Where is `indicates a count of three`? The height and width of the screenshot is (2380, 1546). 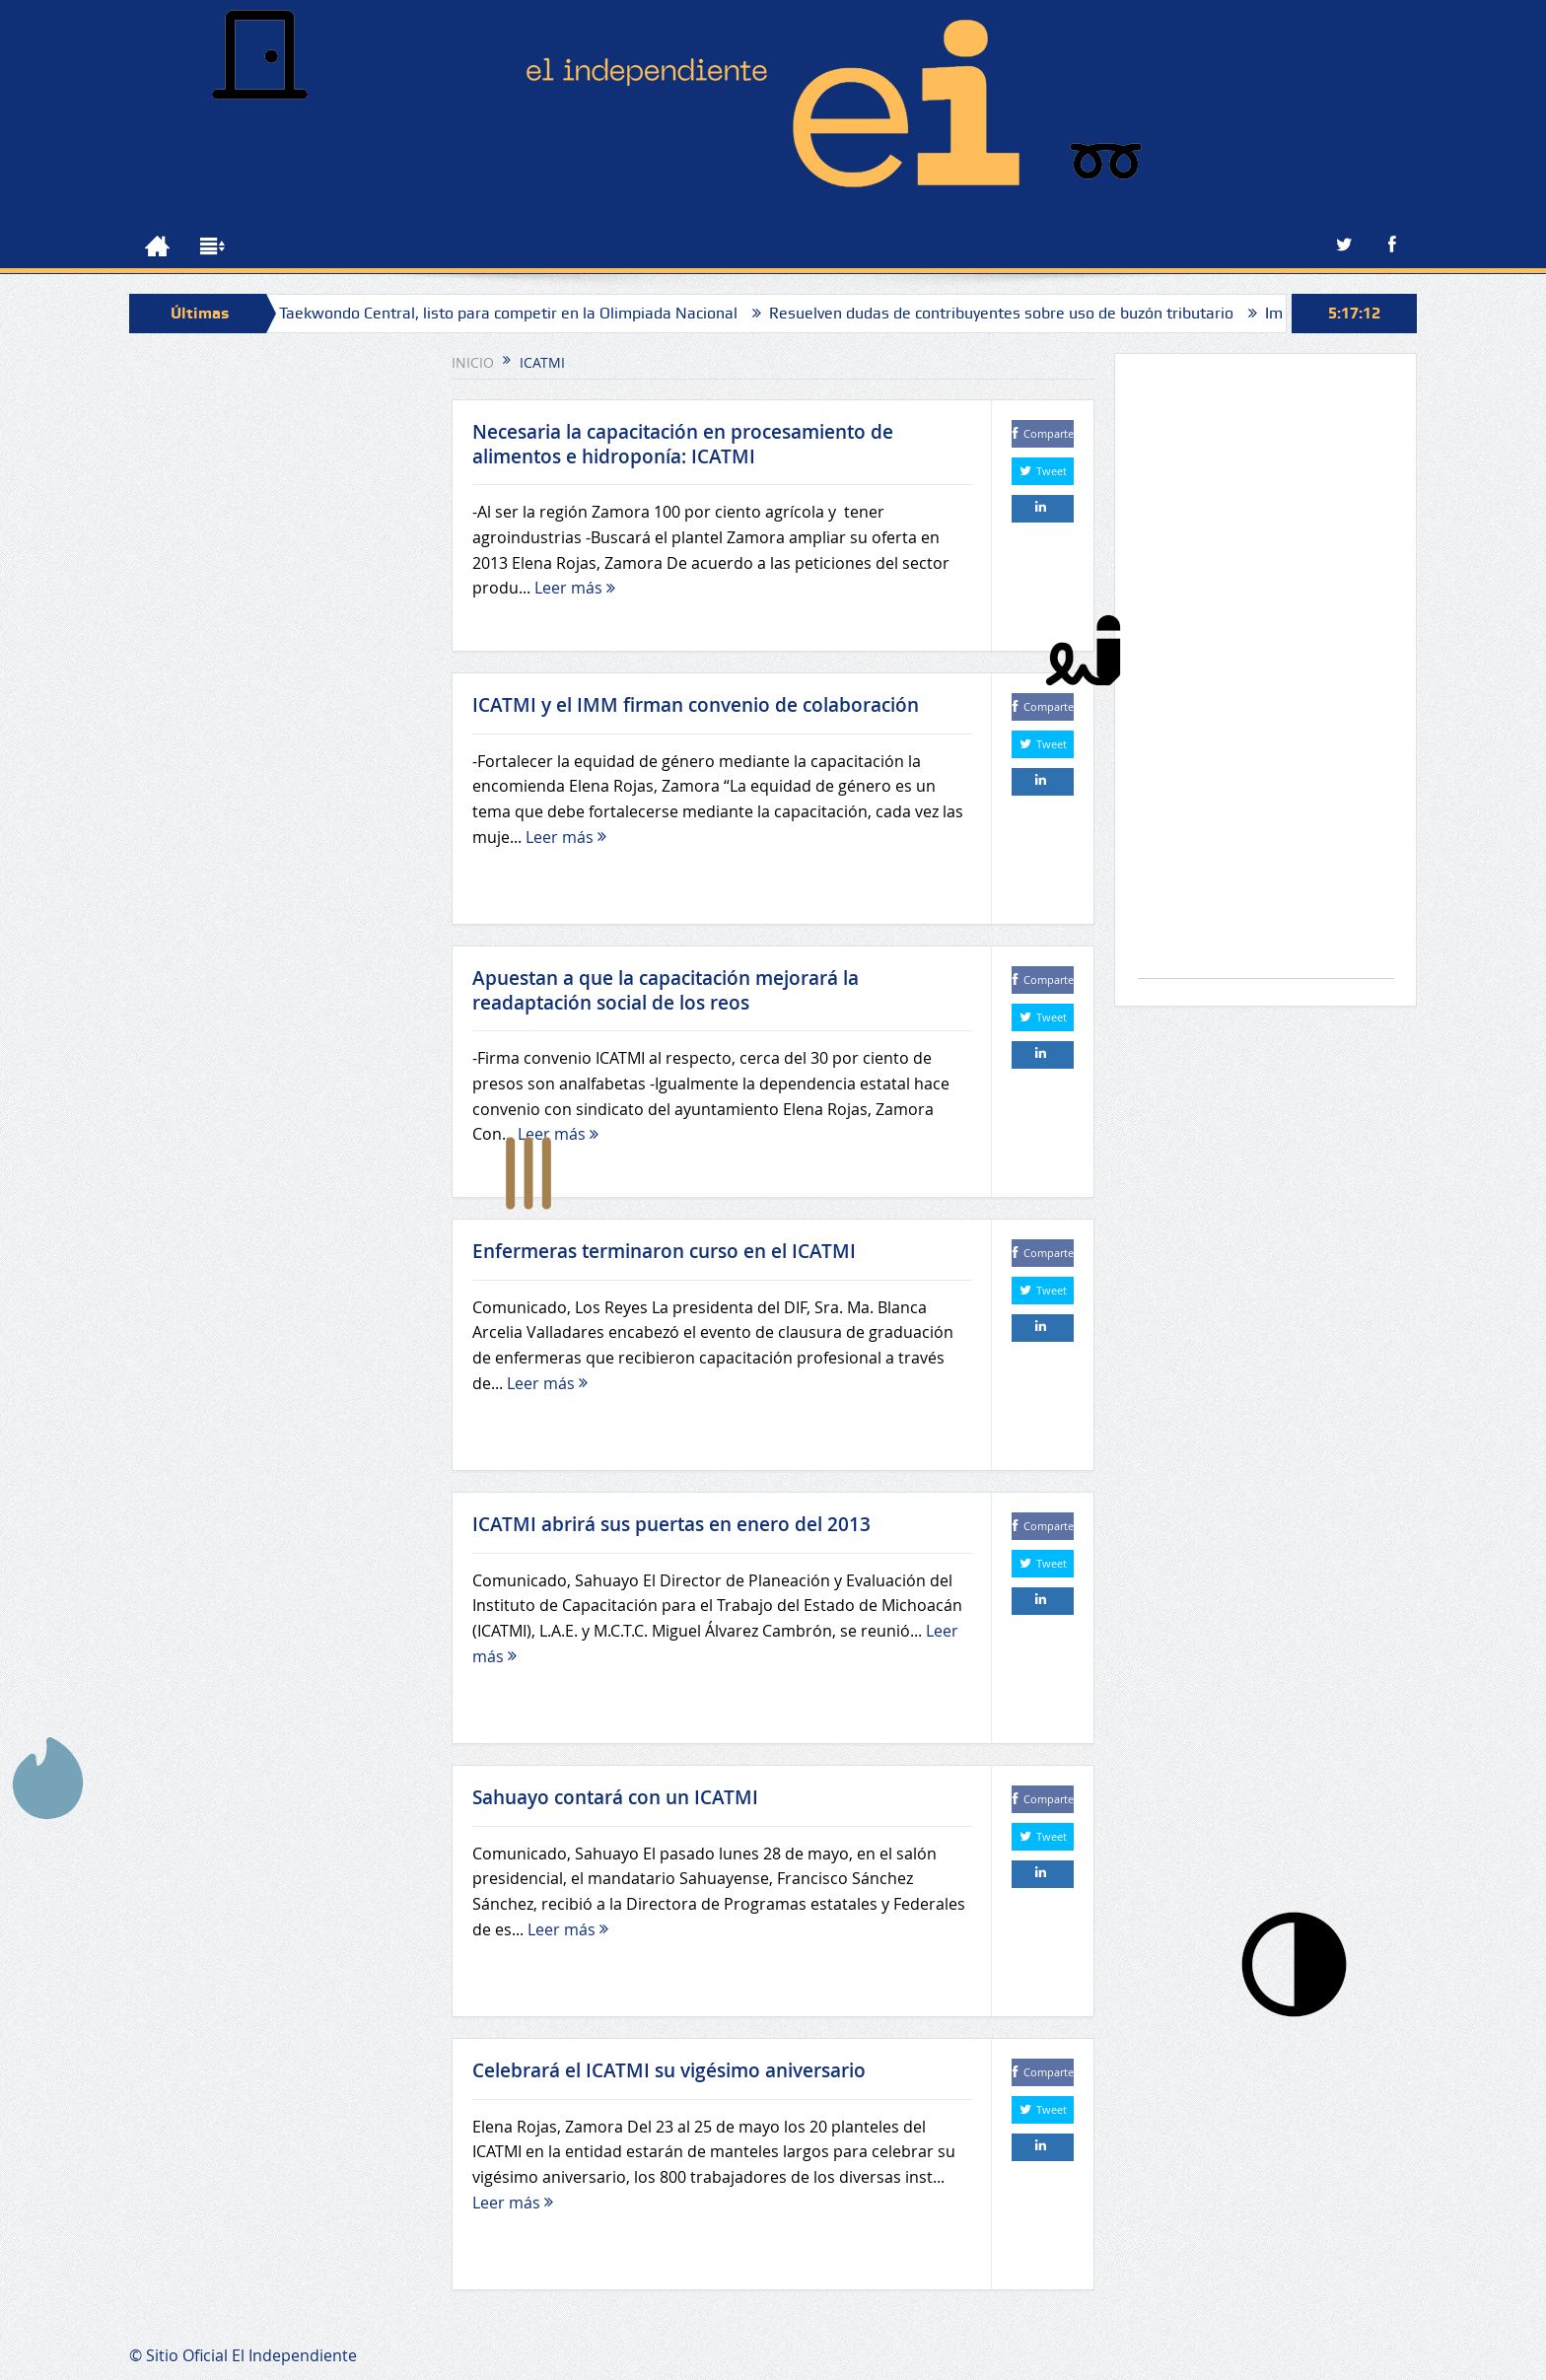
indicates a count of three is located at coordinates (528, 1173).